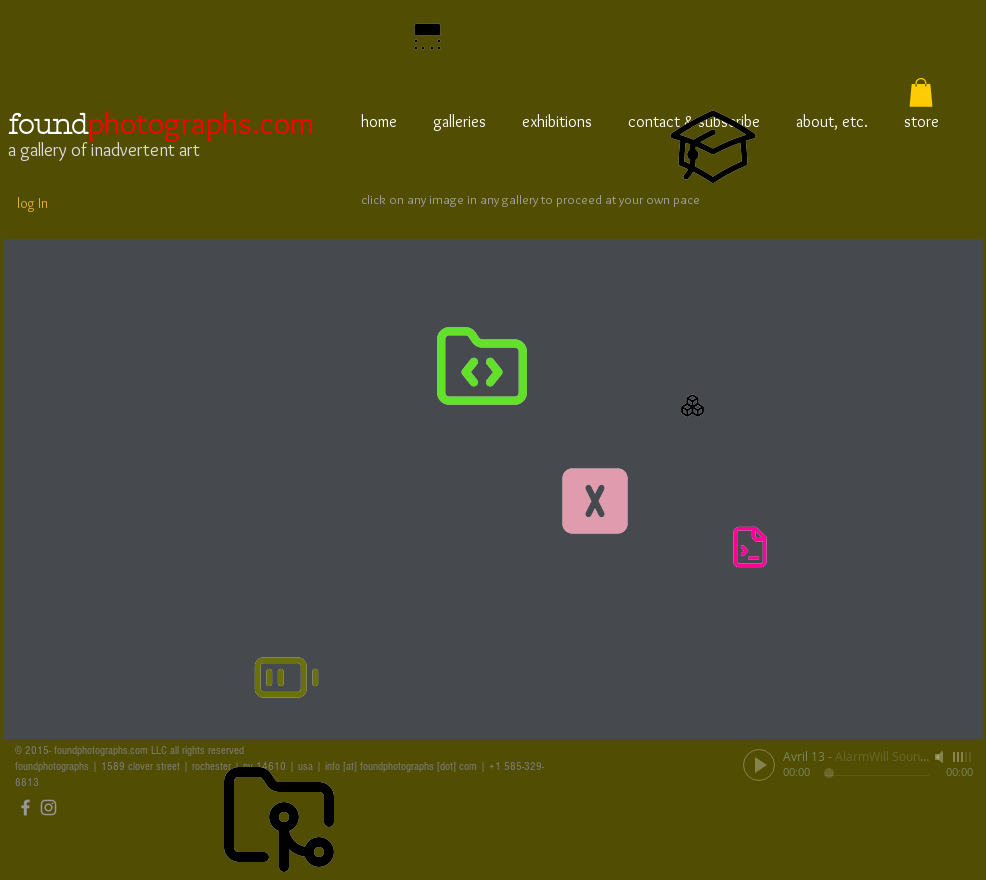  Describe the element at coordinates (286, 677) in the screenshot. I see `indicates medium battery level` at that location.